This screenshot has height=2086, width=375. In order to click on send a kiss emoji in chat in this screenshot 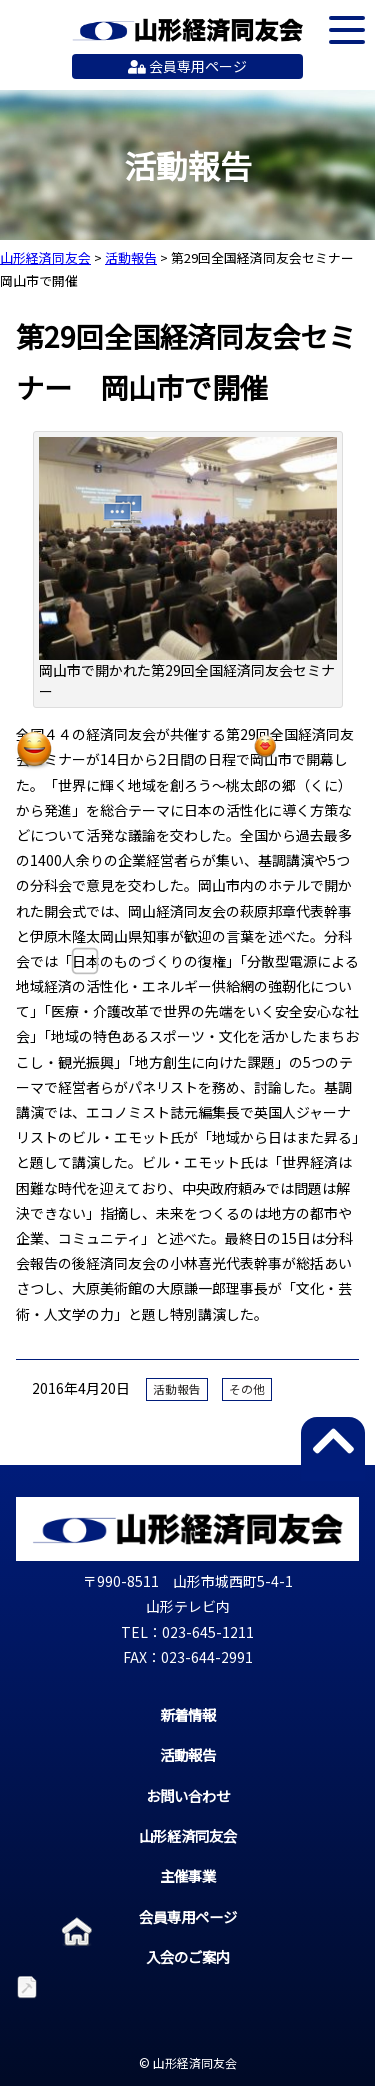, I will do `click(265, 746)`.